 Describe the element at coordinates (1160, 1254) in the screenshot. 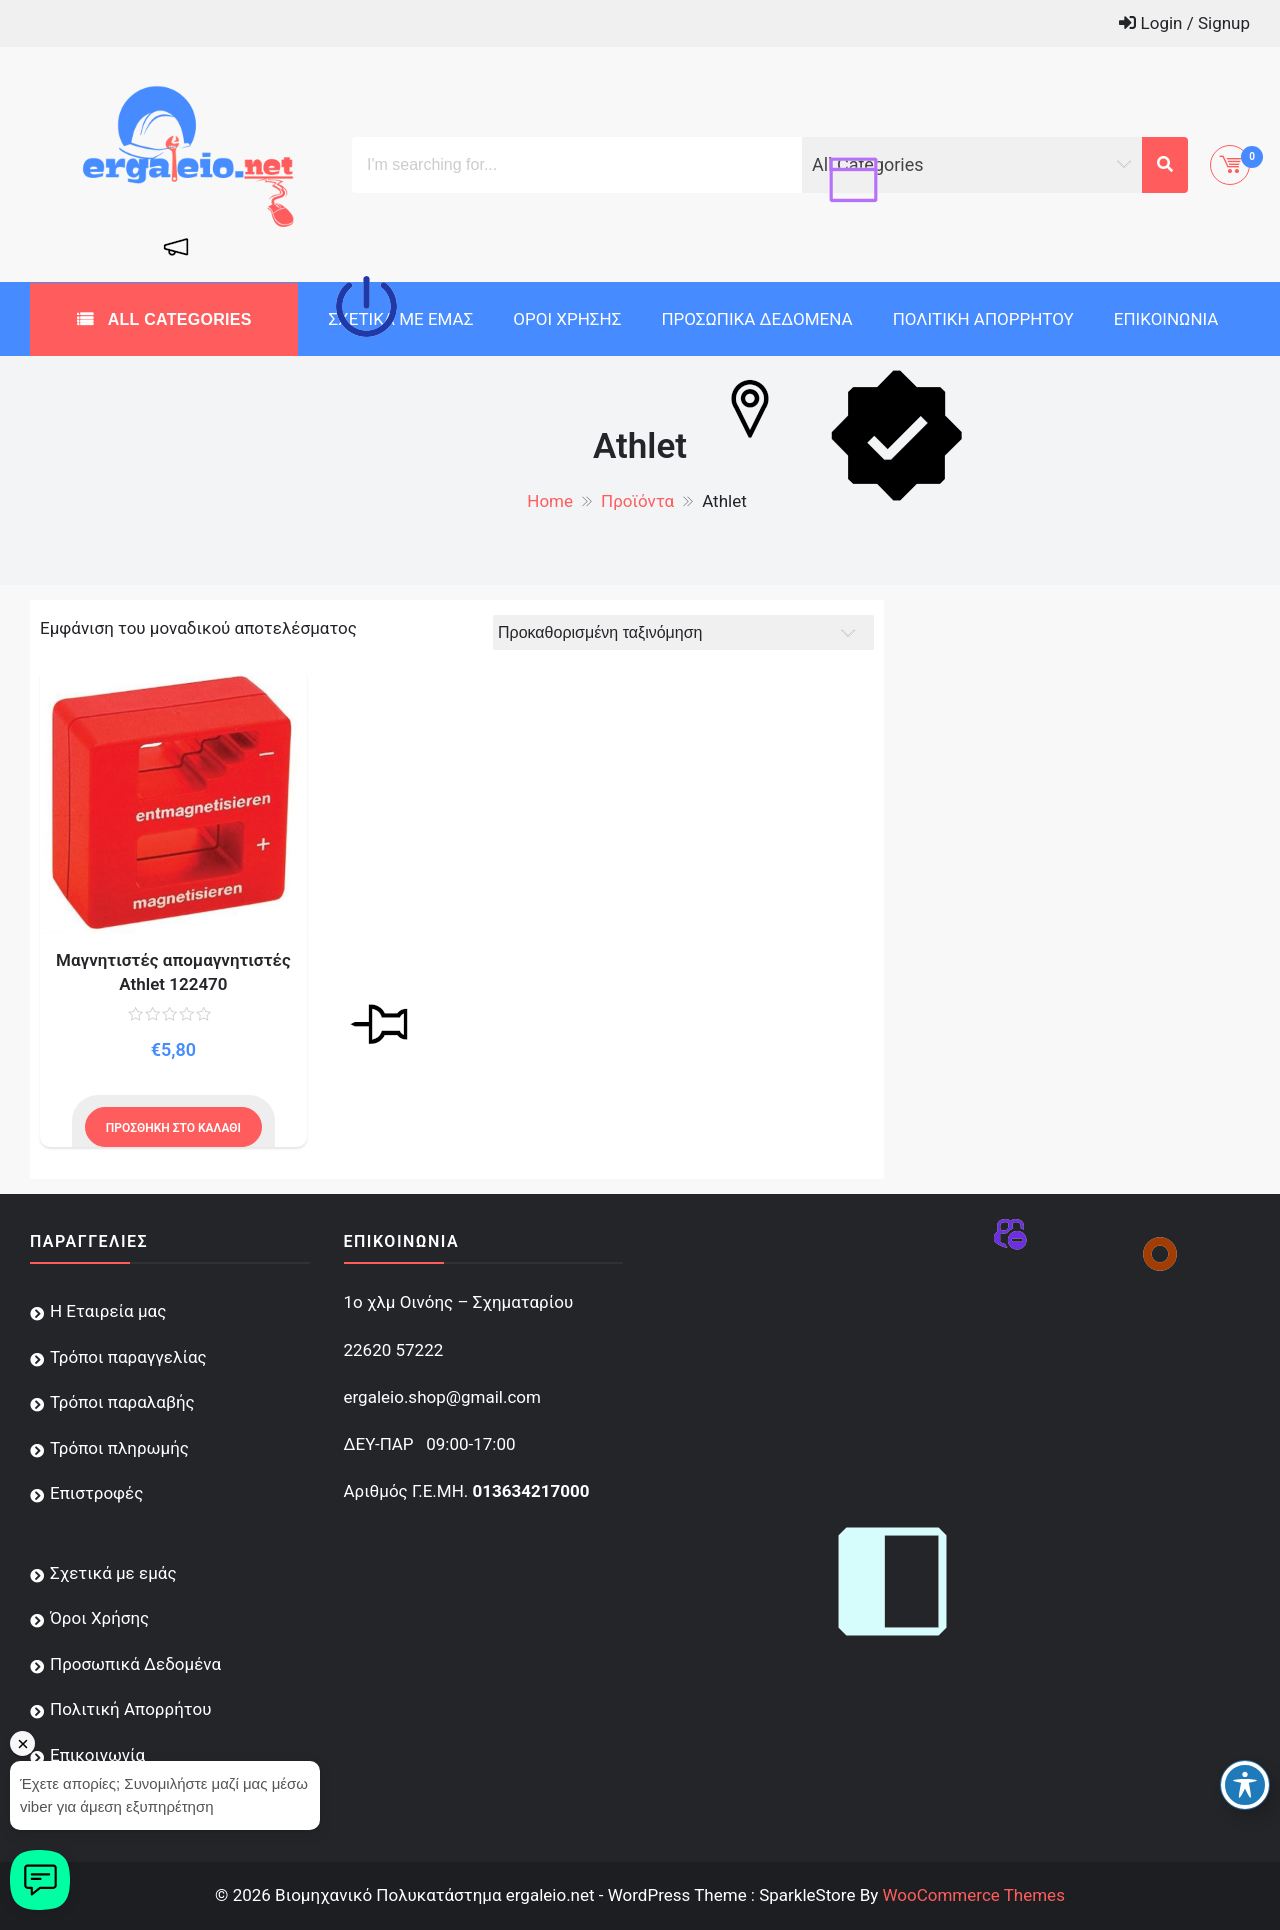

I see `indicates an unread item or notification` at that location.